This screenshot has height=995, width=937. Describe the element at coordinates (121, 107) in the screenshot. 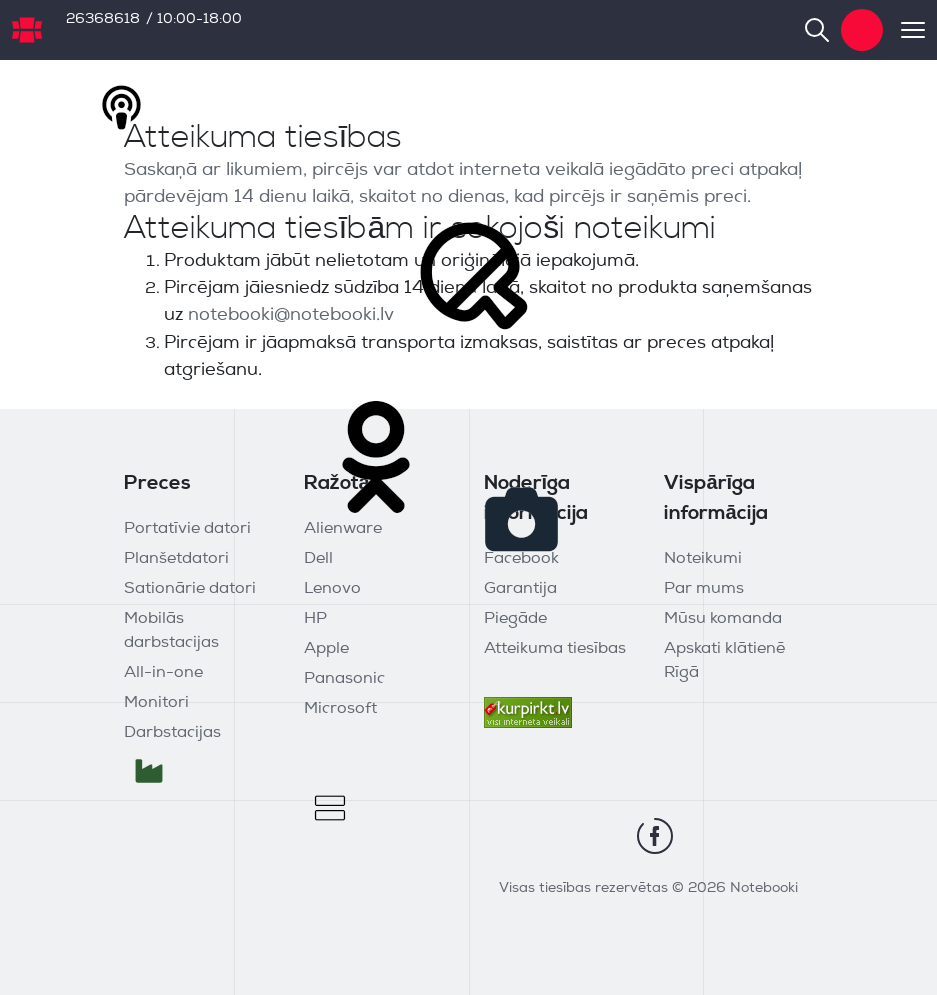

I see `access podcast library` at that location.